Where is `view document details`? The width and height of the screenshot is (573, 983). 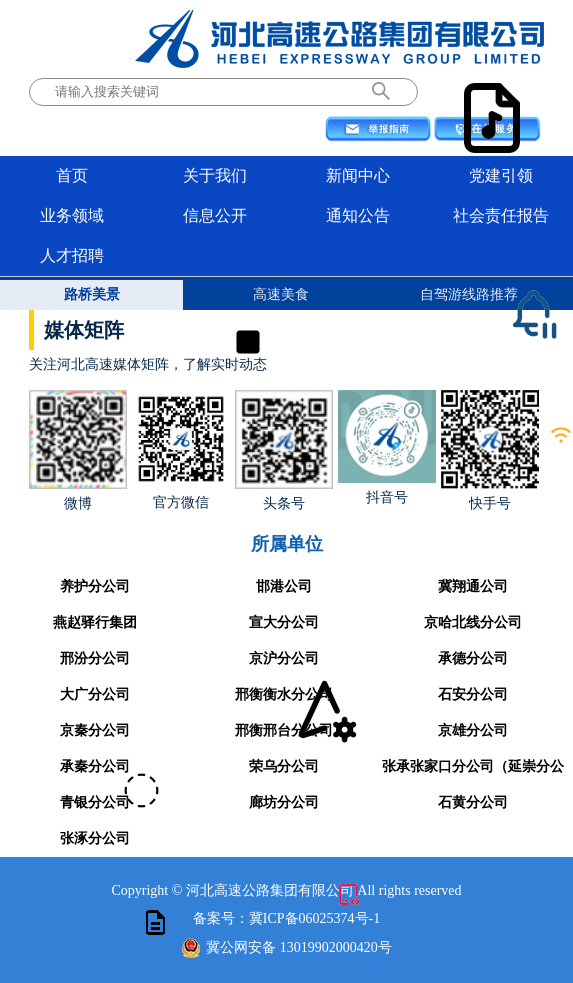 view document details is located at coordinates (155, 922).